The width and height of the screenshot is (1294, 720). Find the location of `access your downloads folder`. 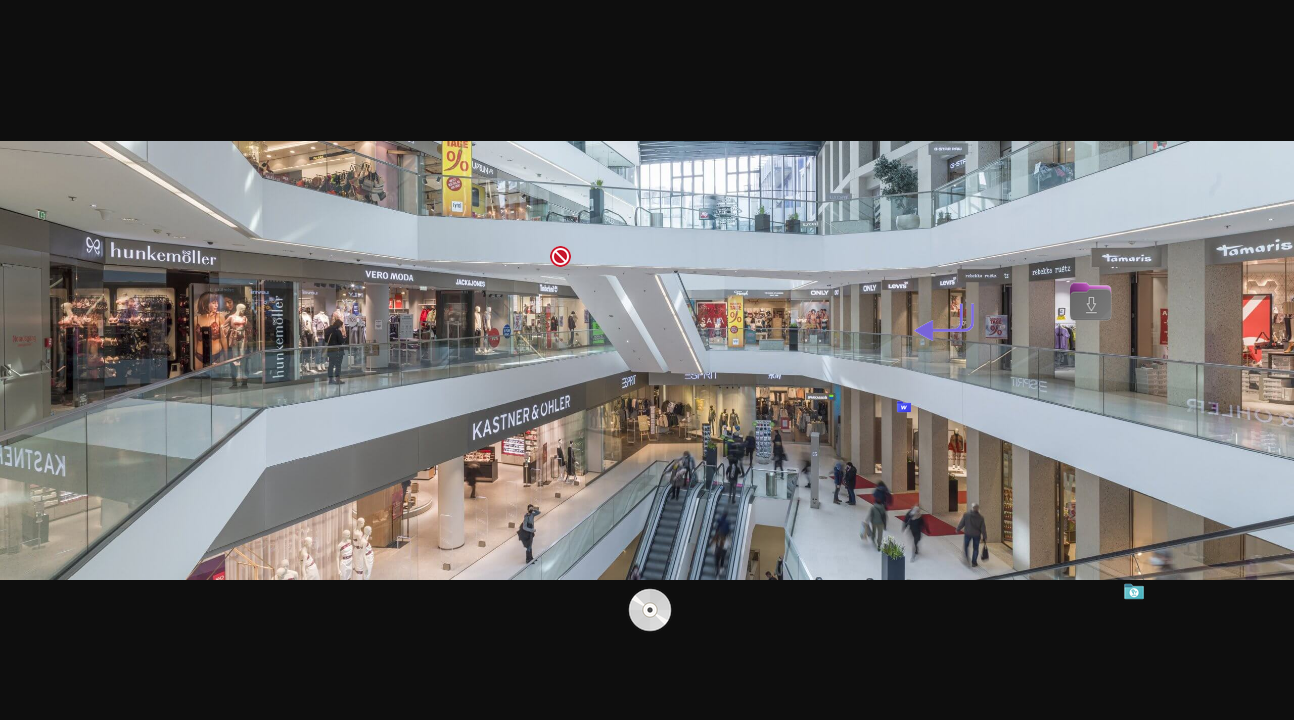

access your downloads folder is located at coordinates (1090, 301).